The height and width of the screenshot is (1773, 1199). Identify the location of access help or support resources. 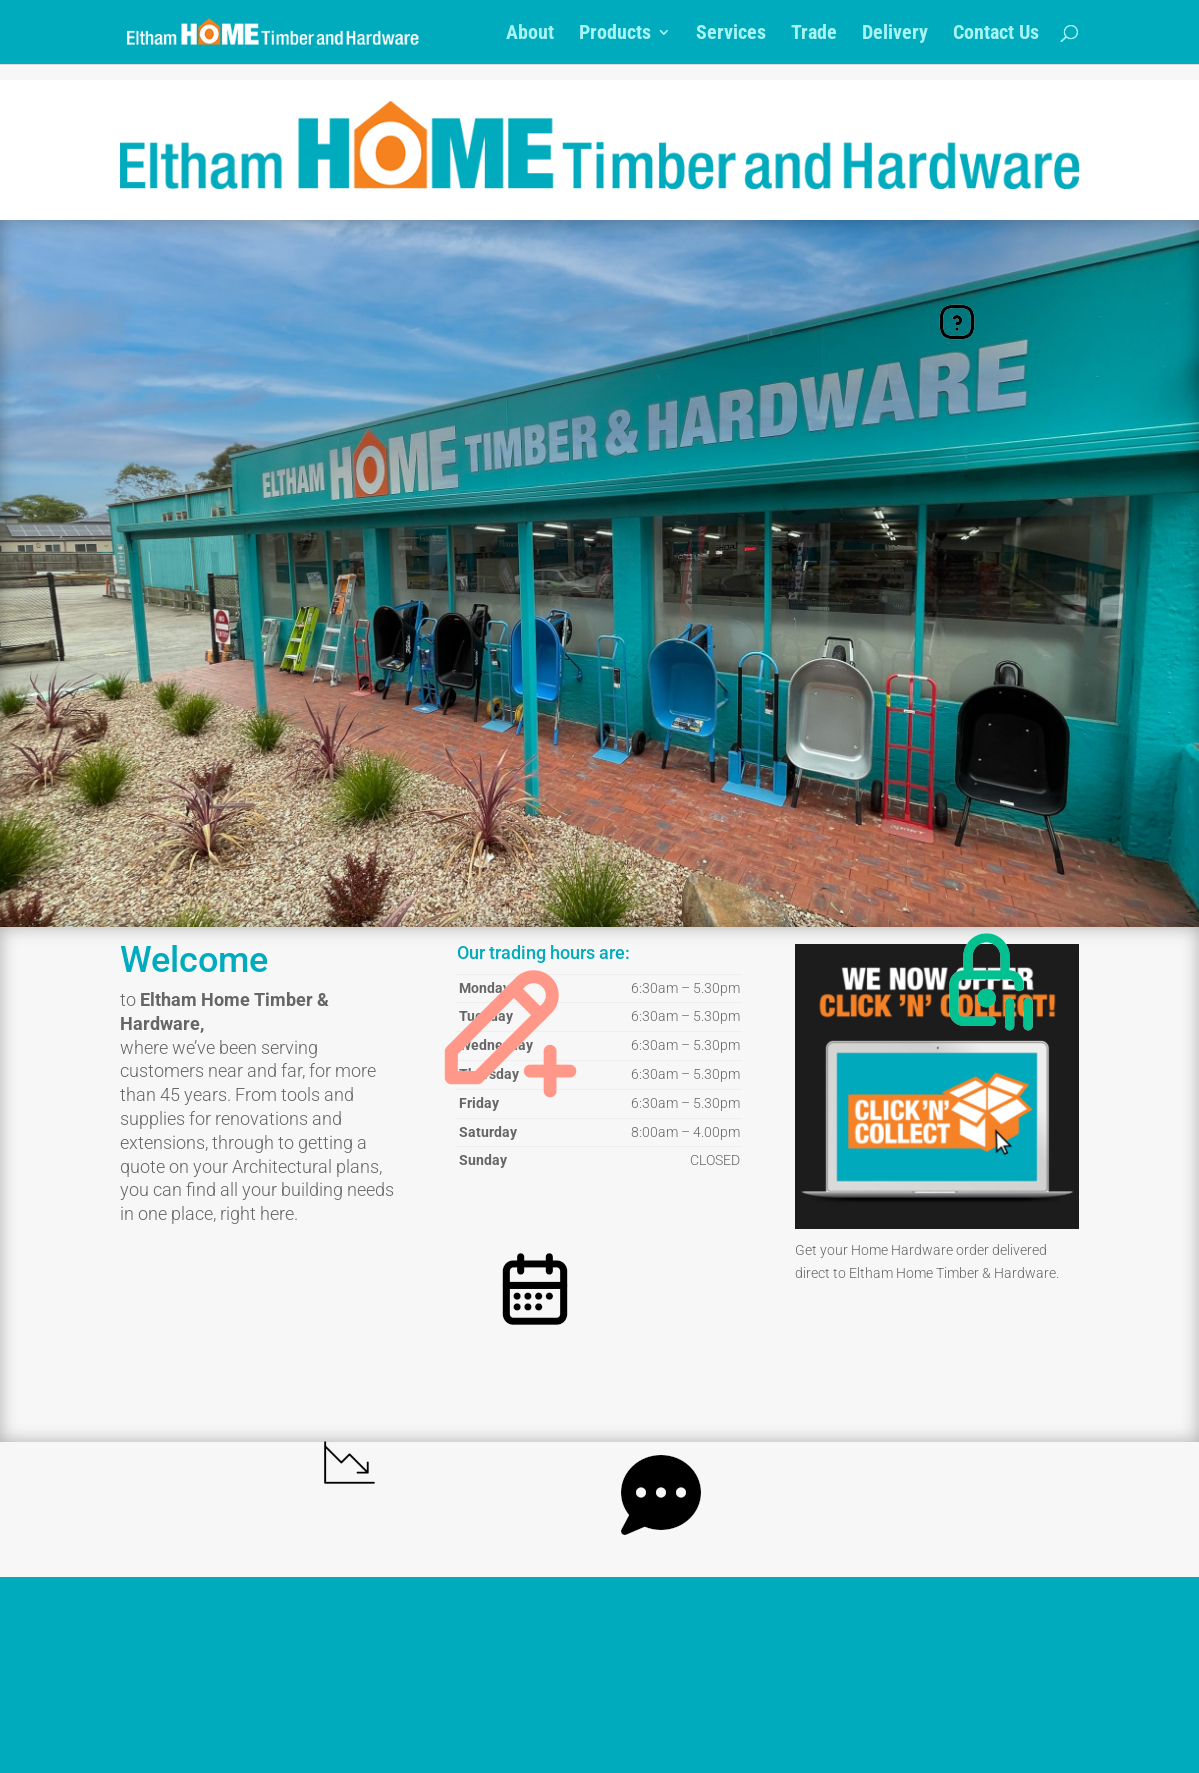
(957, 322).